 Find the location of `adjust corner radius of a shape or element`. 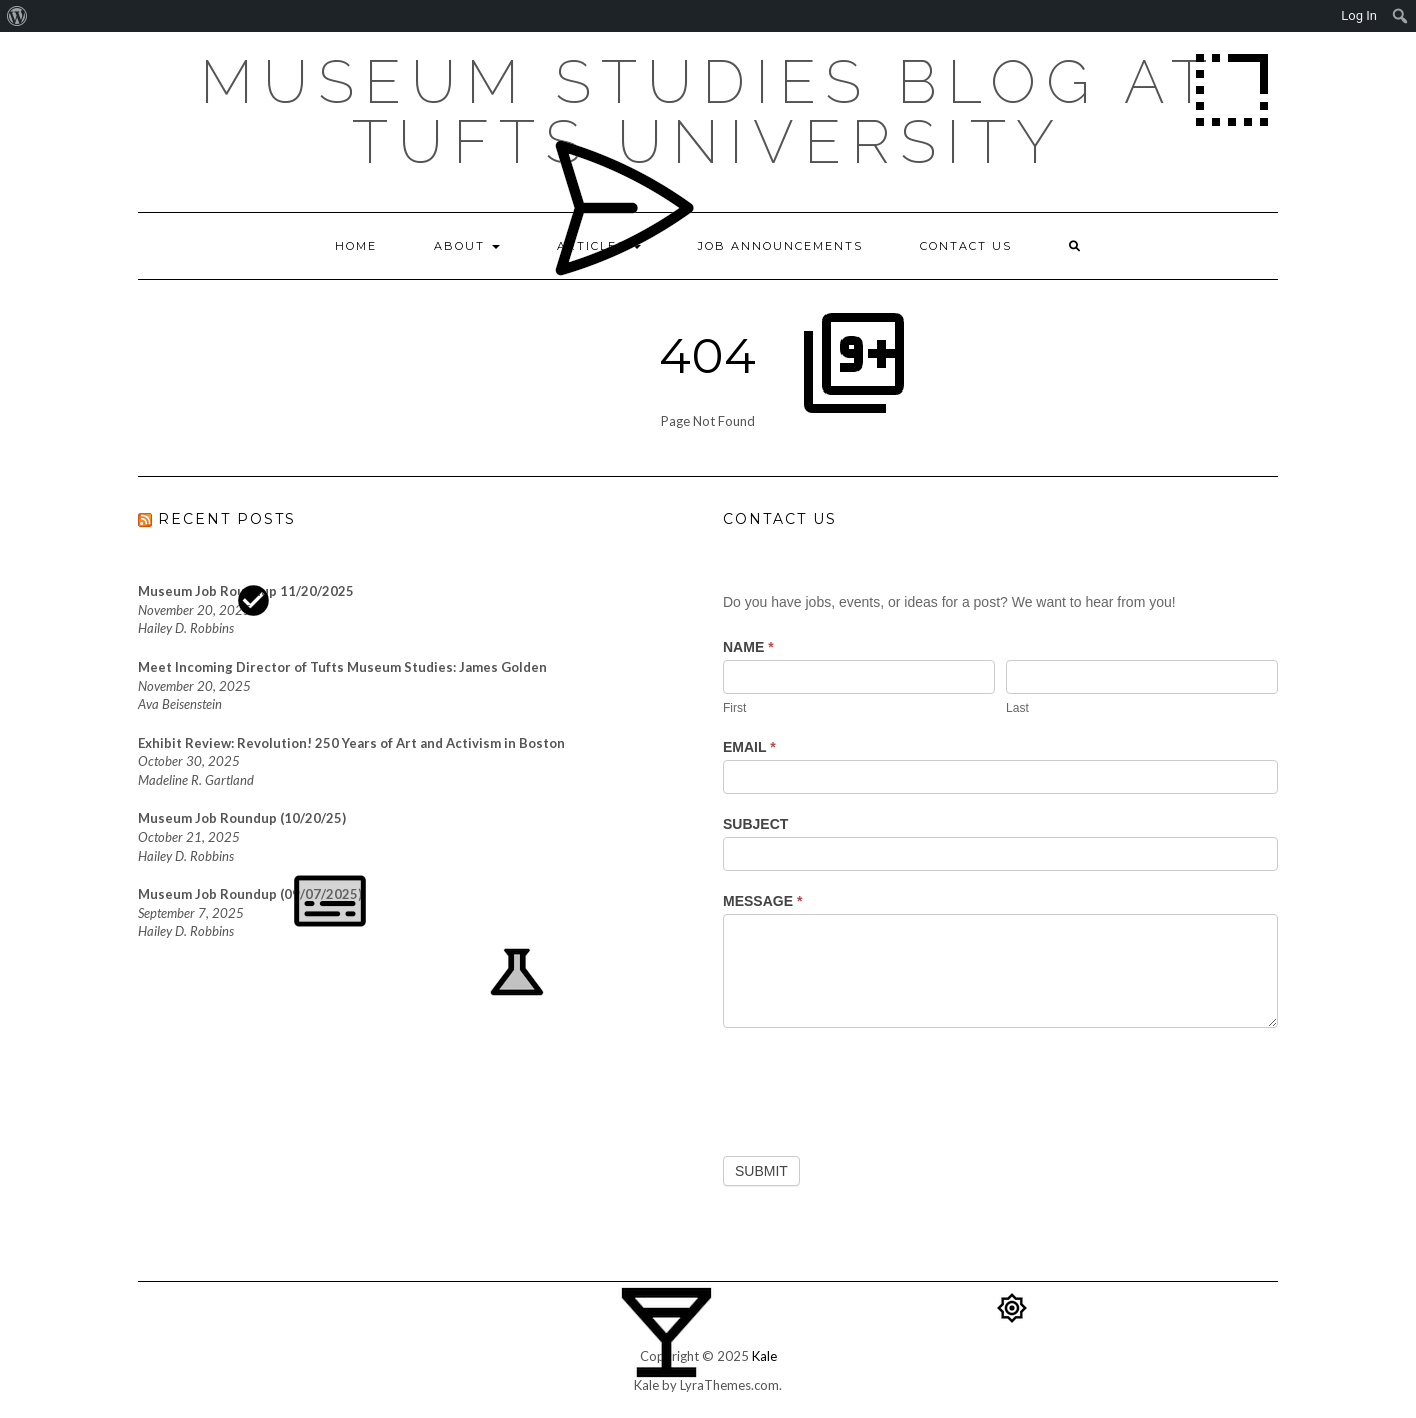

adjust corner radius of a shape or element is located at coordinates (1232, 90).